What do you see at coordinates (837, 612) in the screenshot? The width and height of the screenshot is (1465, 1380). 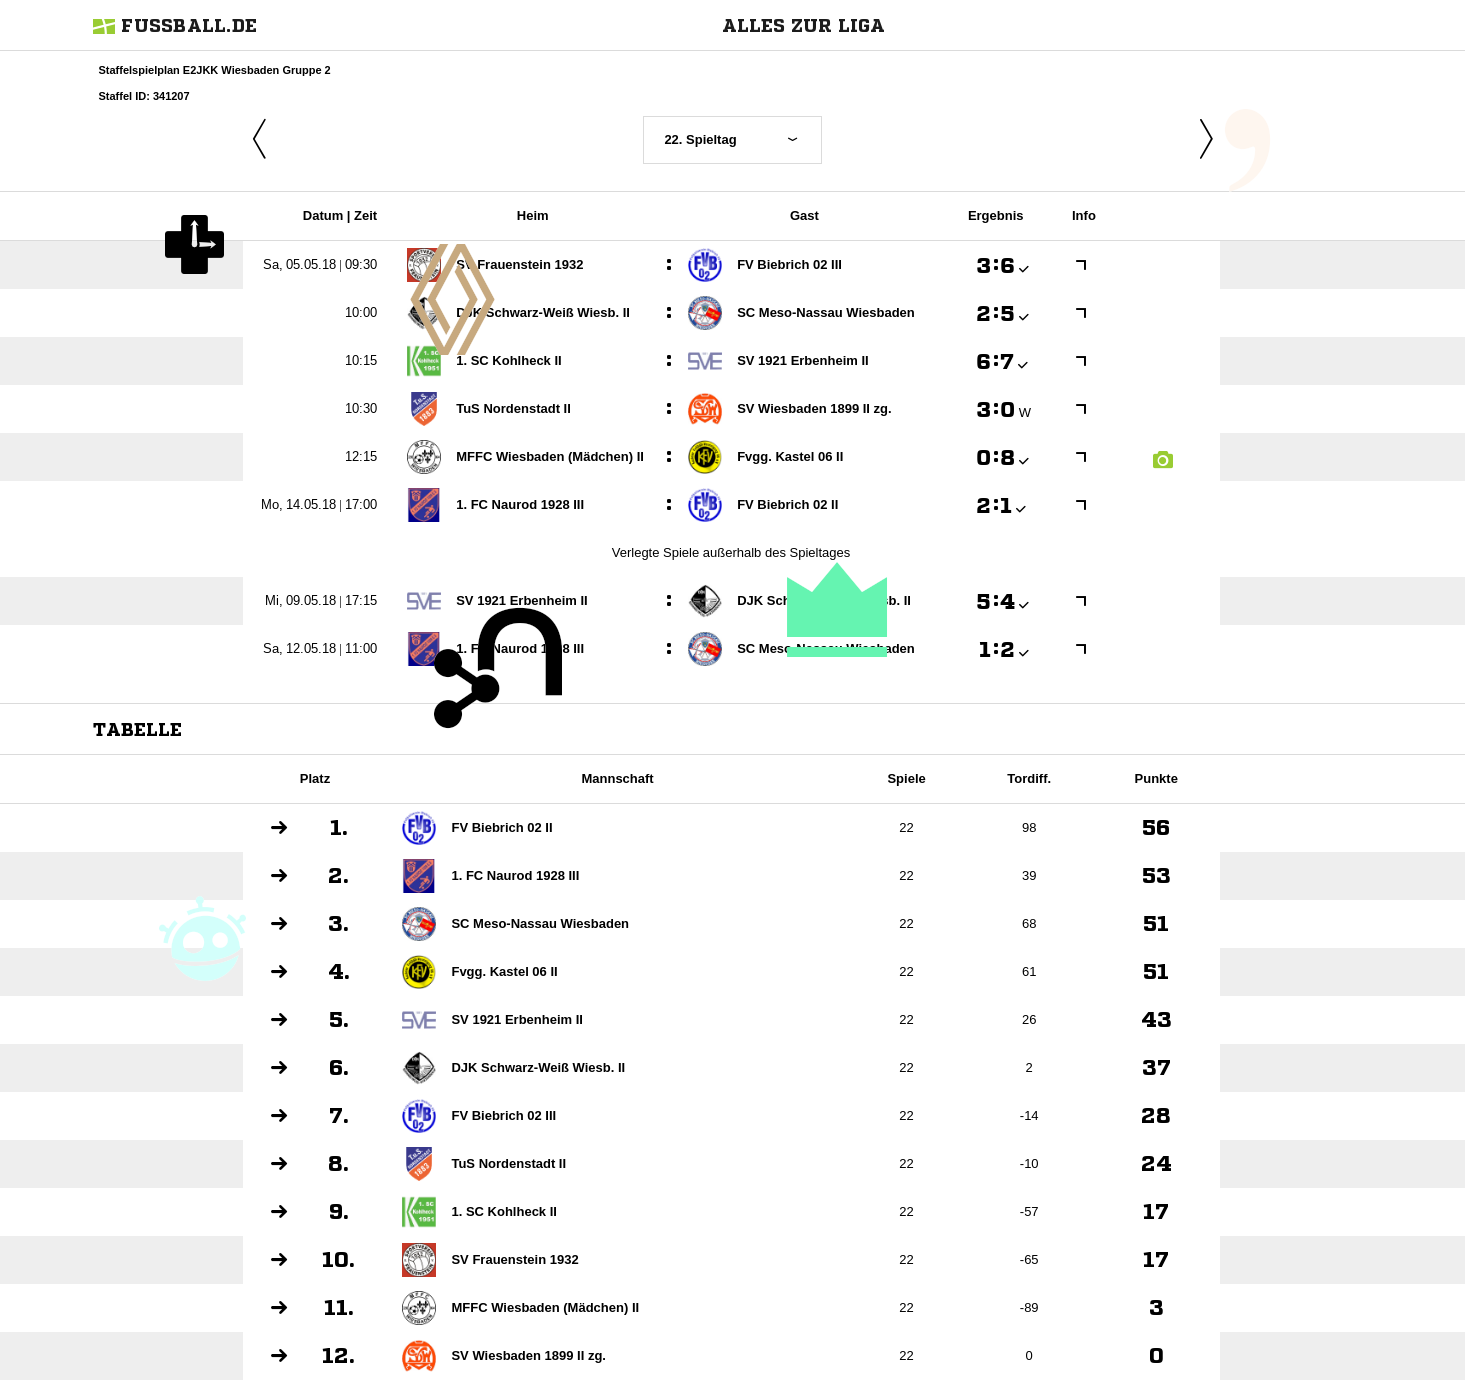 I see `indicates VIP or premium membership status` at bounding box center [837, 612].